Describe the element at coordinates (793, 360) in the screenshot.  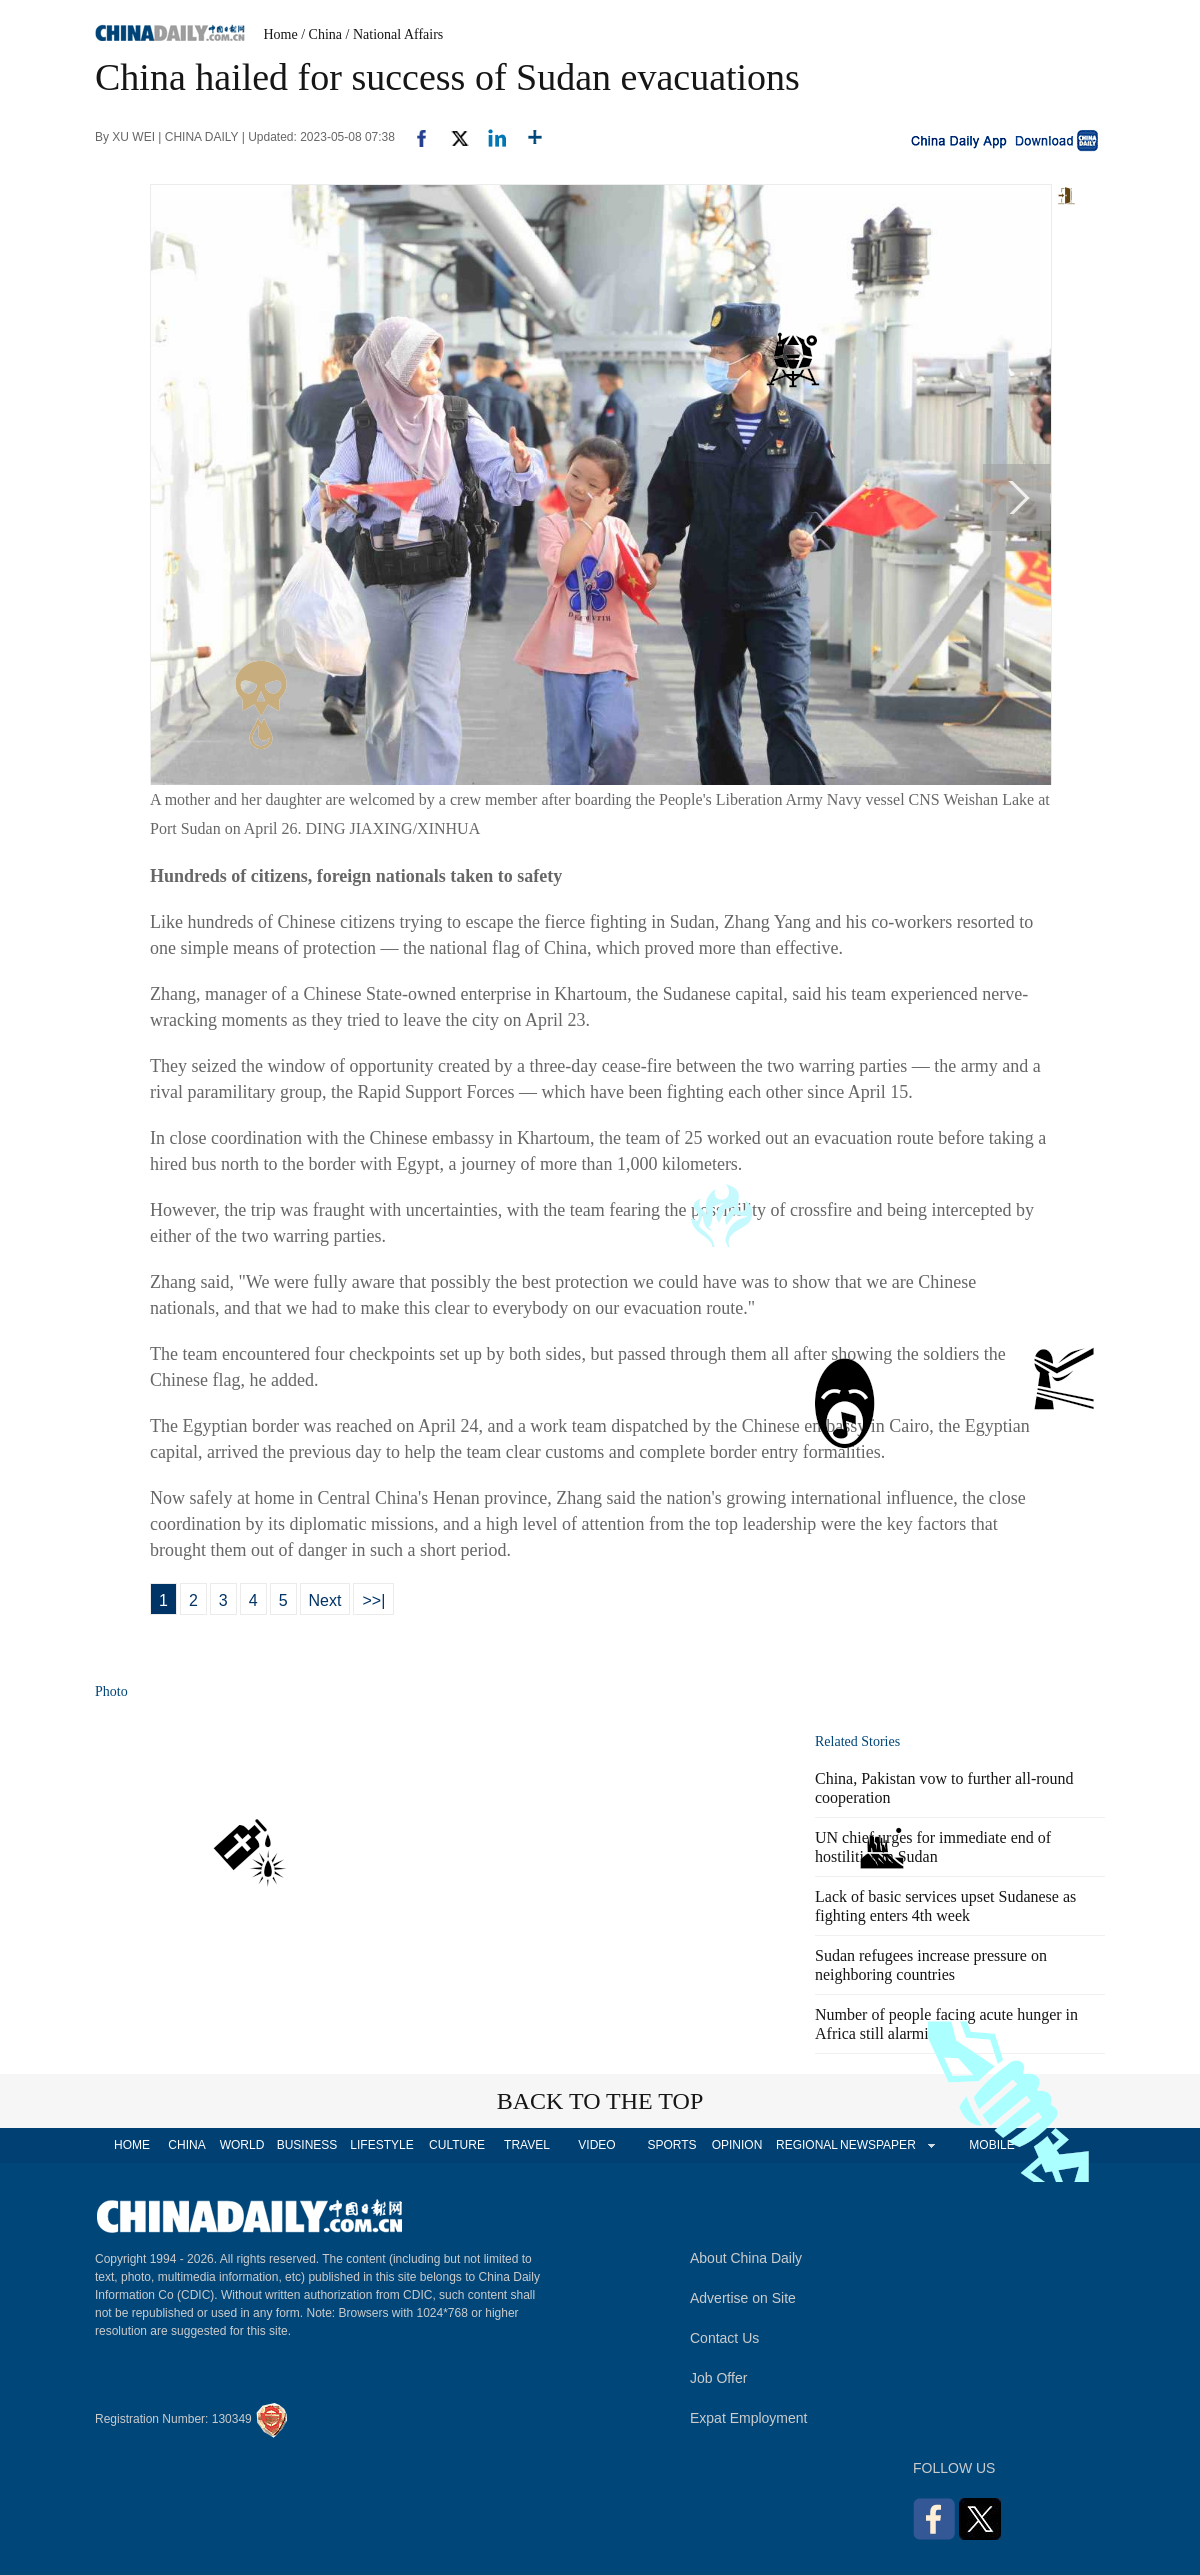
I see `access space exploration game content` at that location.